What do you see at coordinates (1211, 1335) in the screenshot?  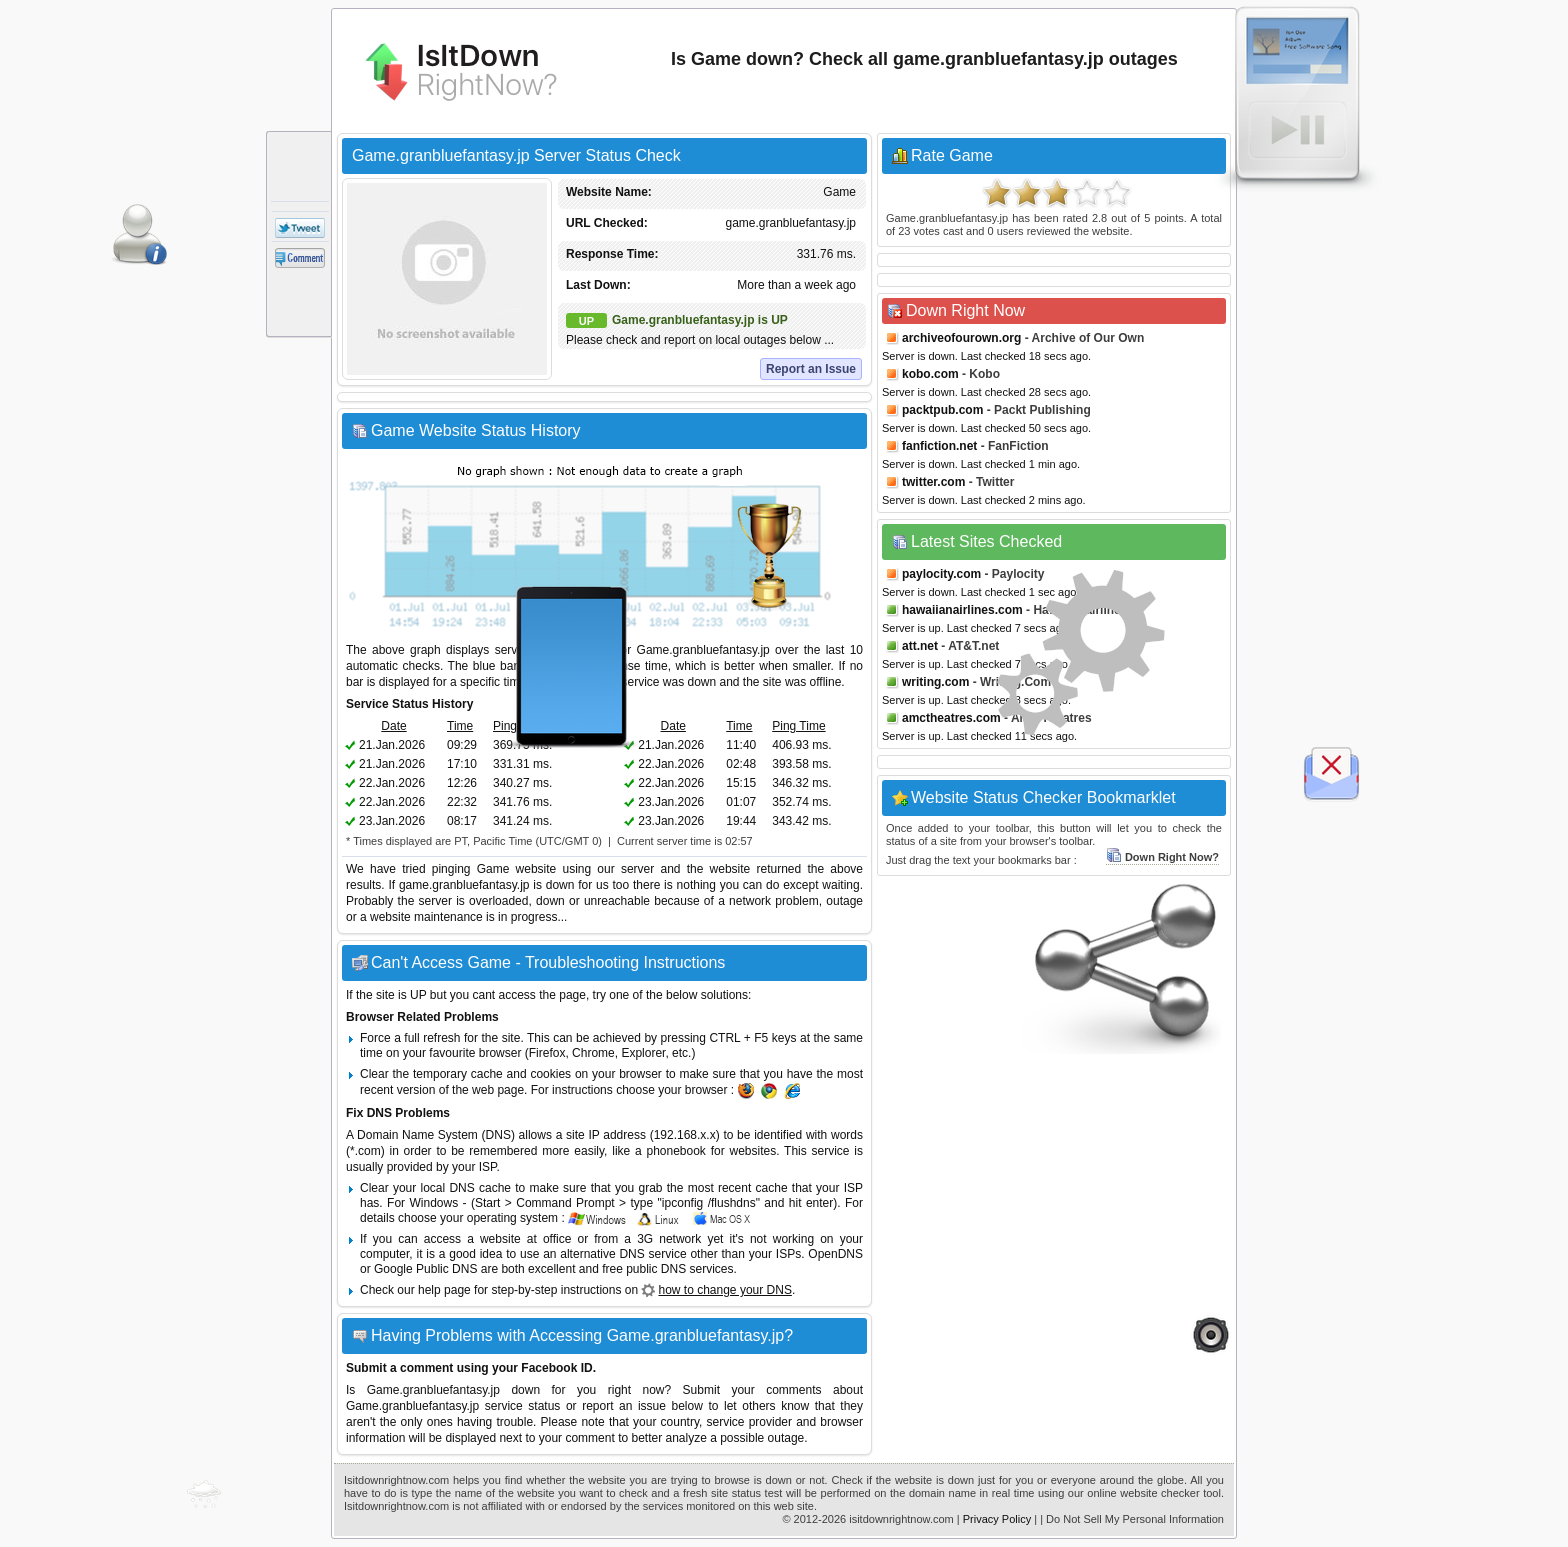 I see `adjust speaker or audio output volume` at bounding box center [1211, 1335].